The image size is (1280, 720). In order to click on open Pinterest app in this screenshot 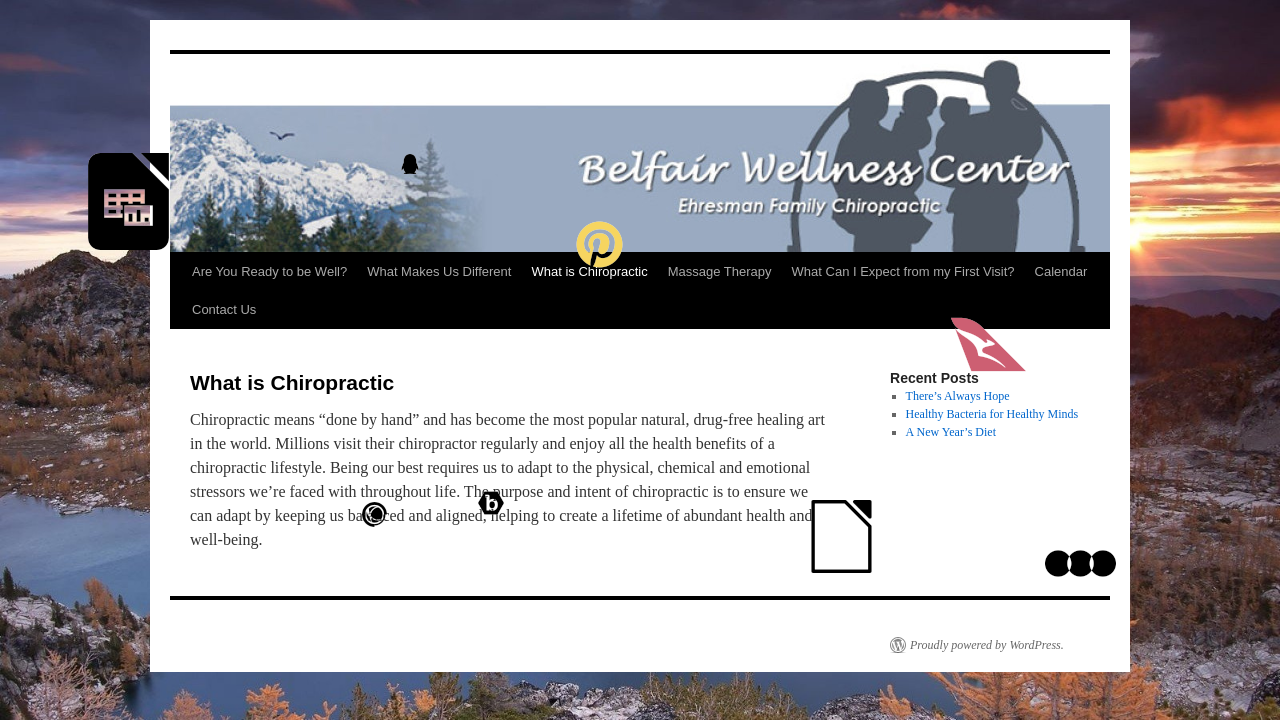, I will do `click(599, 244)`.